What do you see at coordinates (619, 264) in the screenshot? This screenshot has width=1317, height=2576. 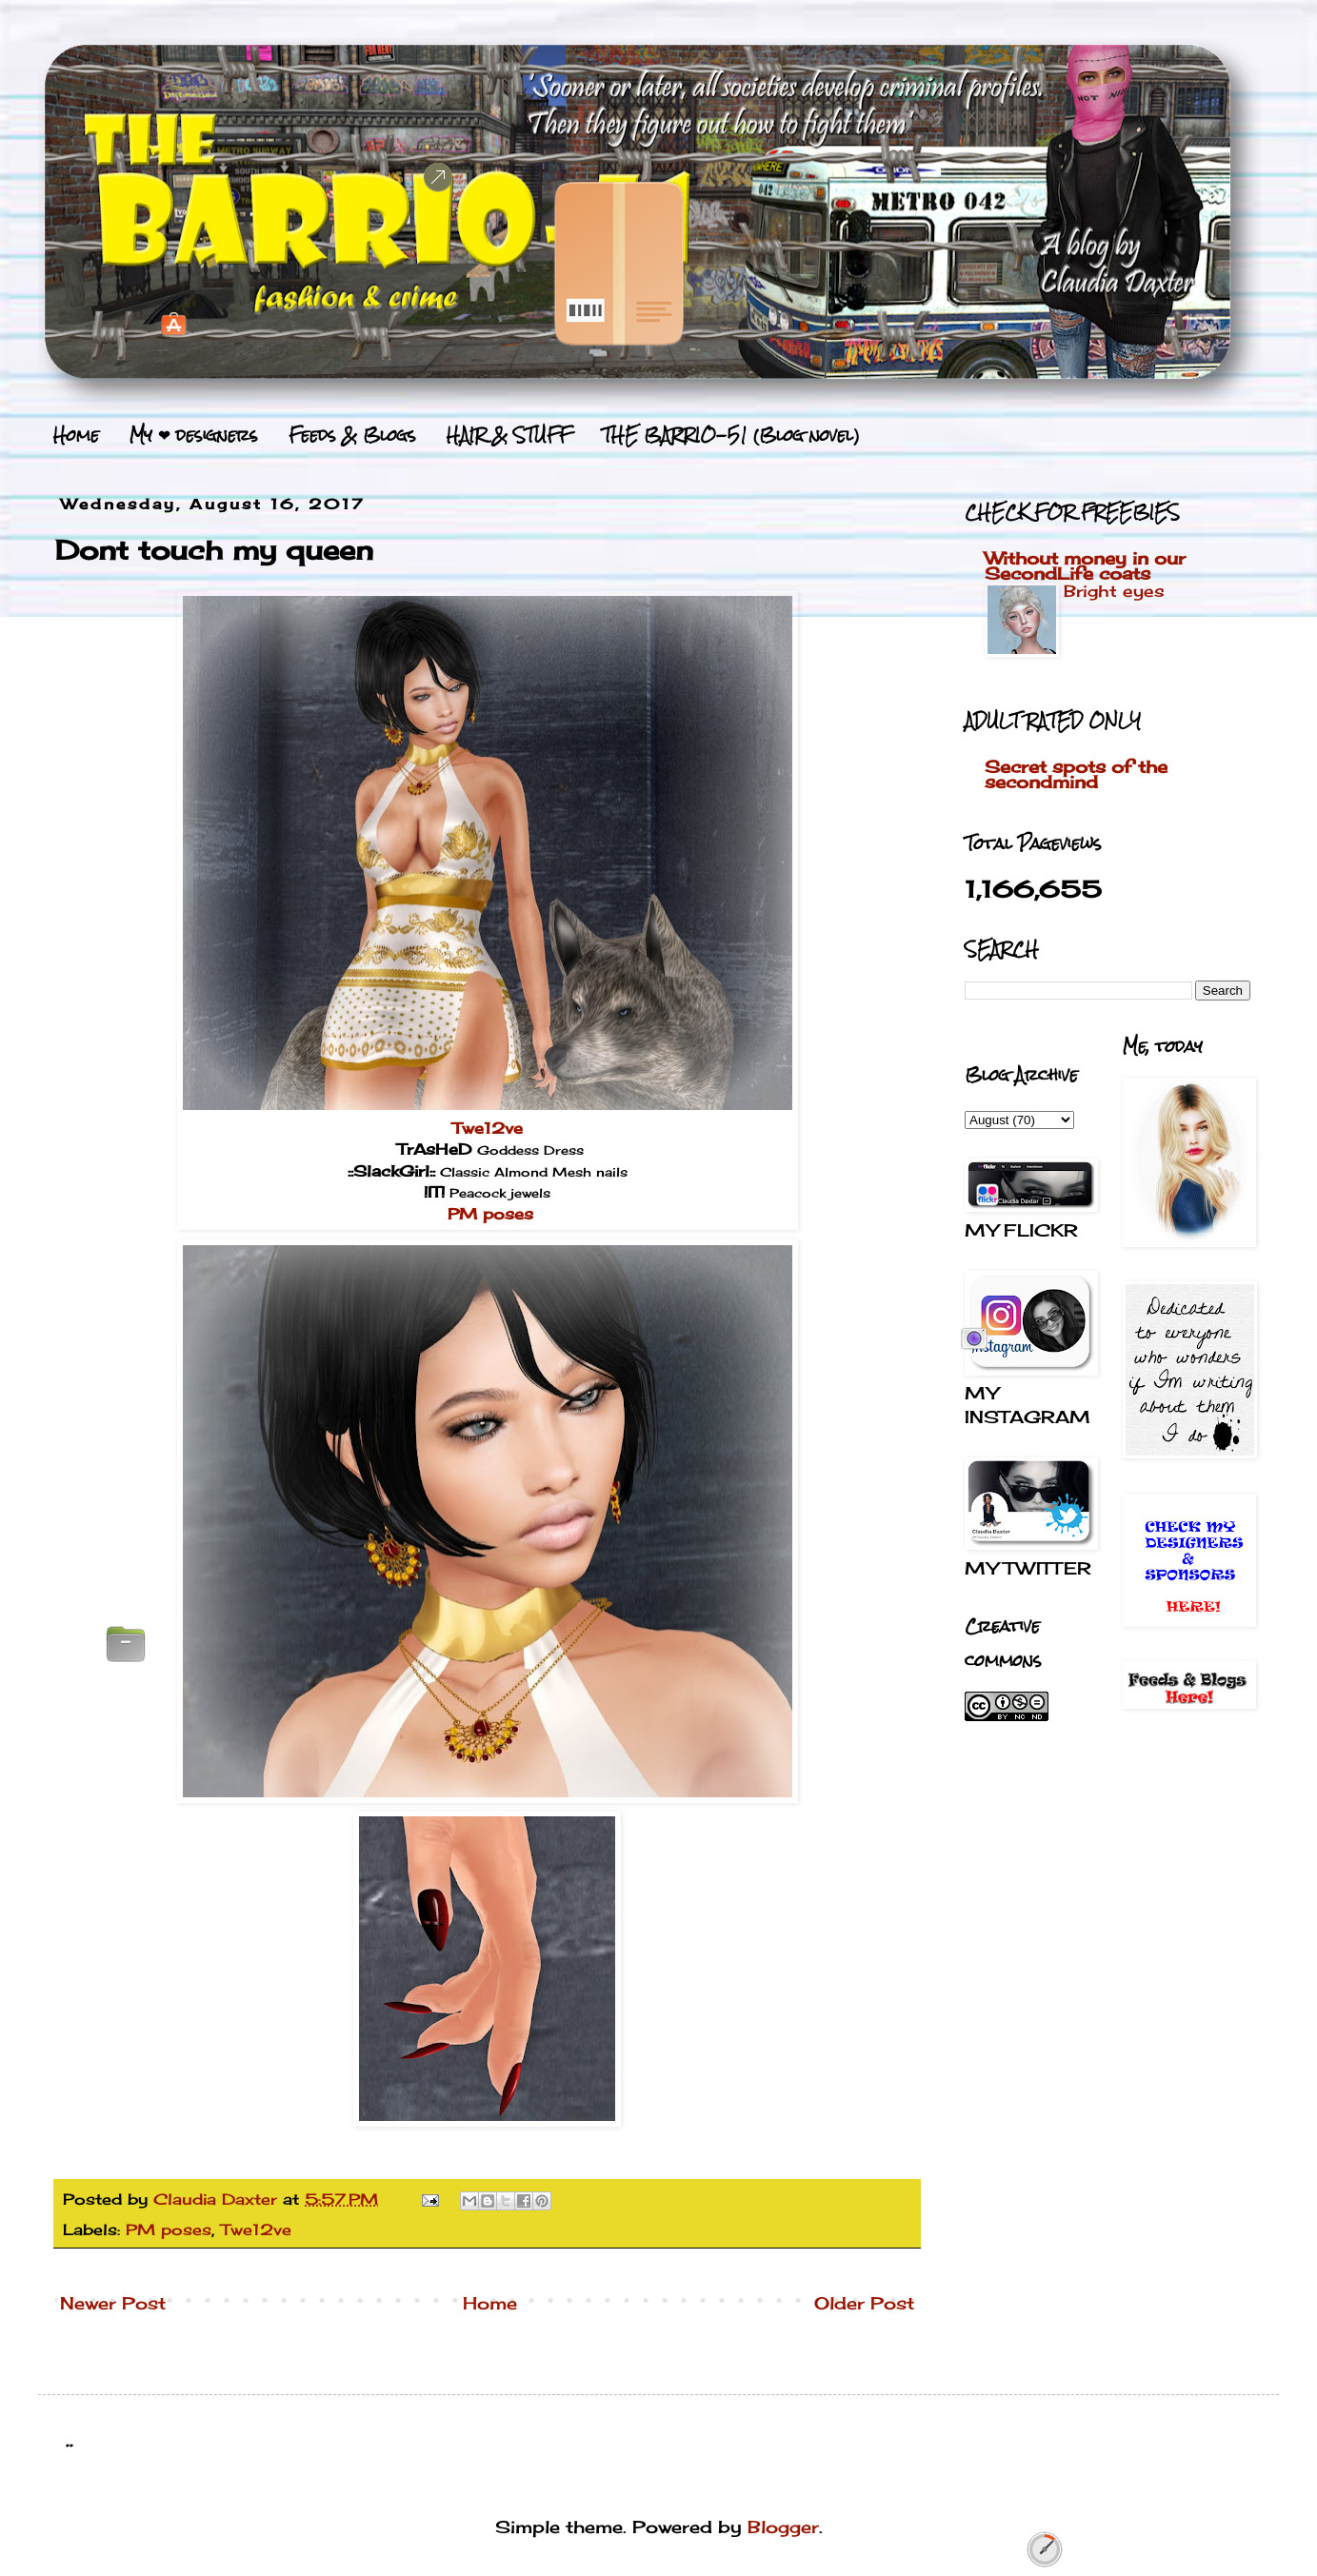 I see `open or install a debian software package` at bounding box center [619, 264].